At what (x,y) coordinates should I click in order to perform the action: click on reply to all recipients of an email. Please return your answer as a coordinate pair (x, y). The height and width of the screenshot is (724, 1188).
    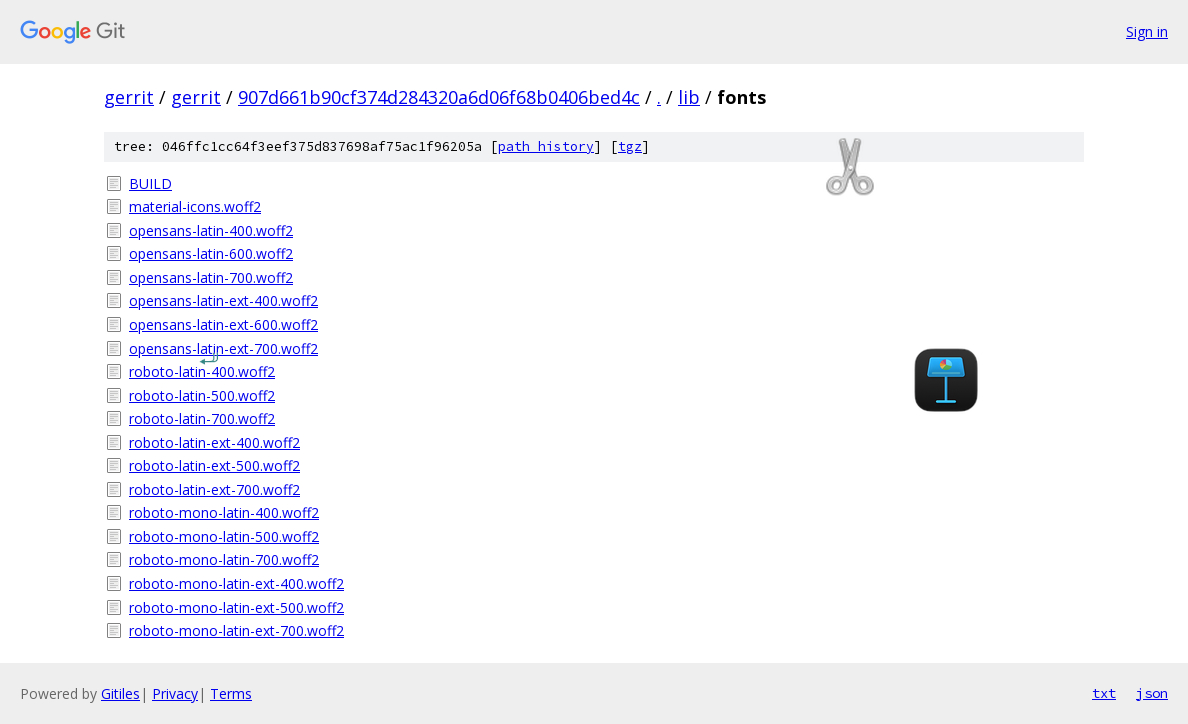
    Looking at the image, I should click on (208, 357).